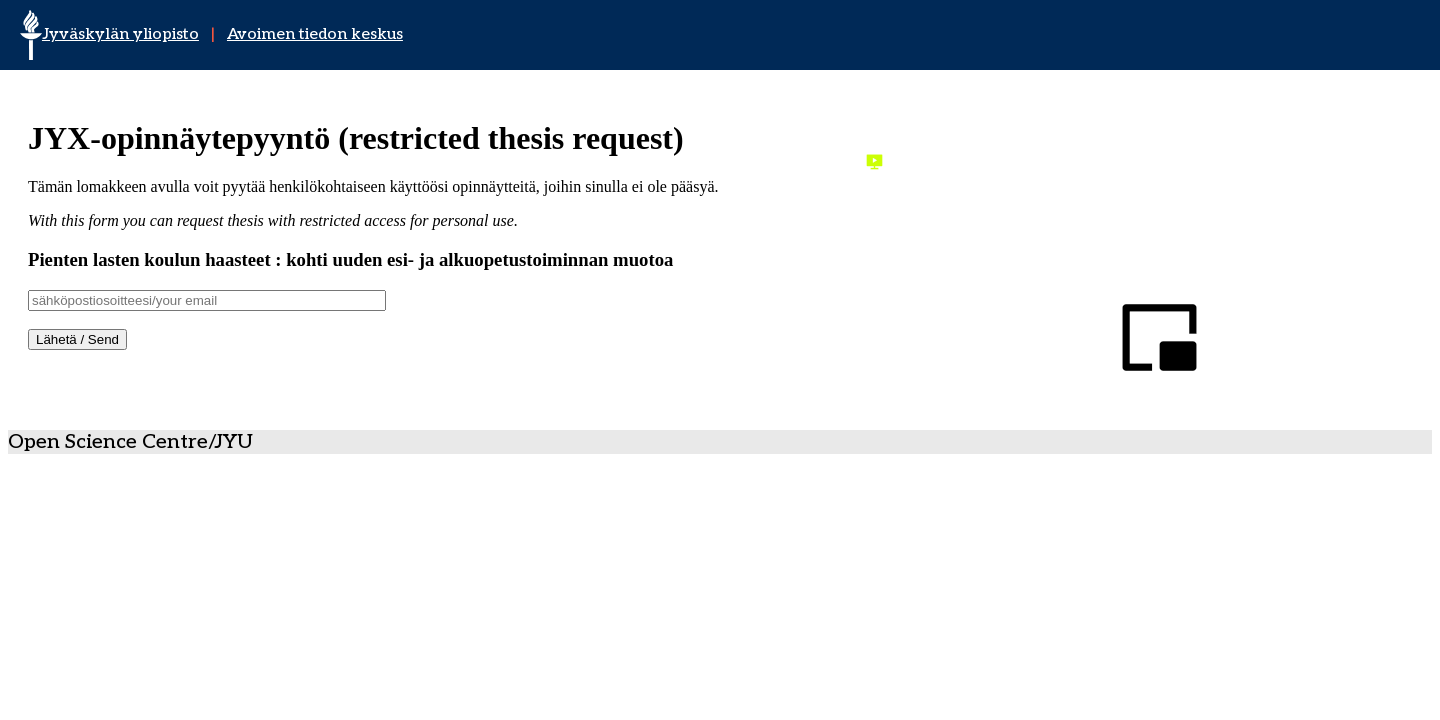 The image size is (1440, 720). What do you see at coordinates (874, 161) in the screenshot?
I see `start a presentation slideshow` at bounding box center [874, 161].